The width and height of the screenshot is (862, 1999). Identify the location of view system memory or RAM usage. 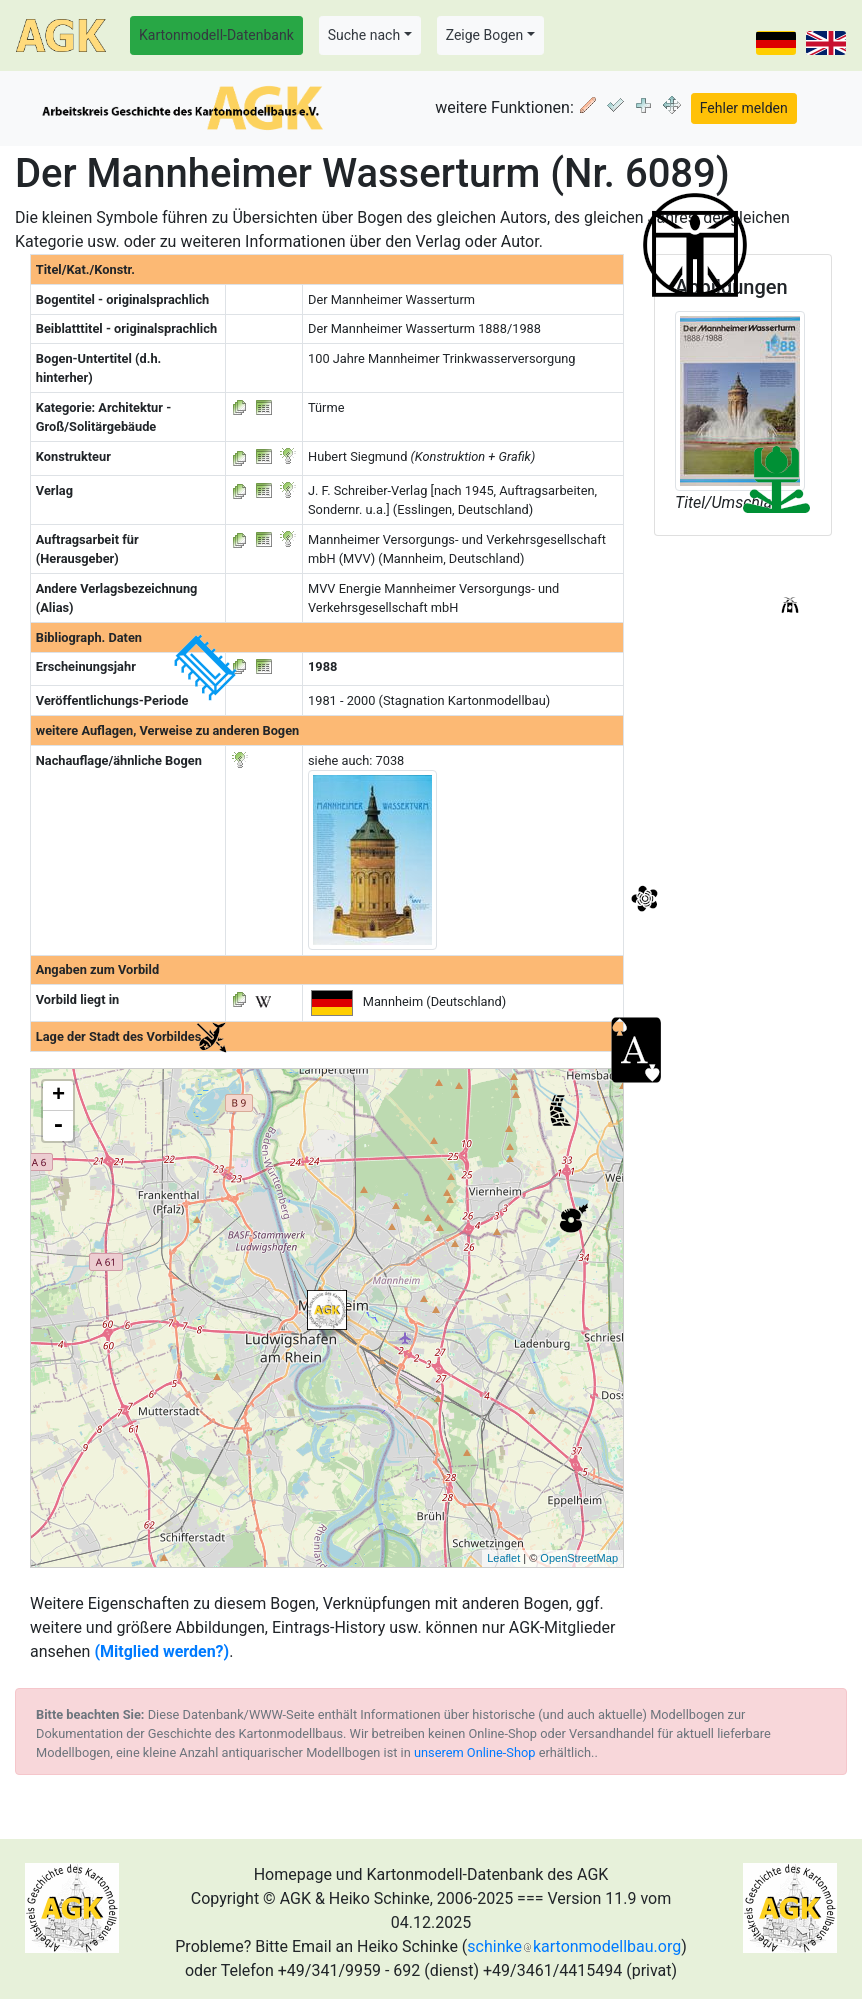
(205, 667).